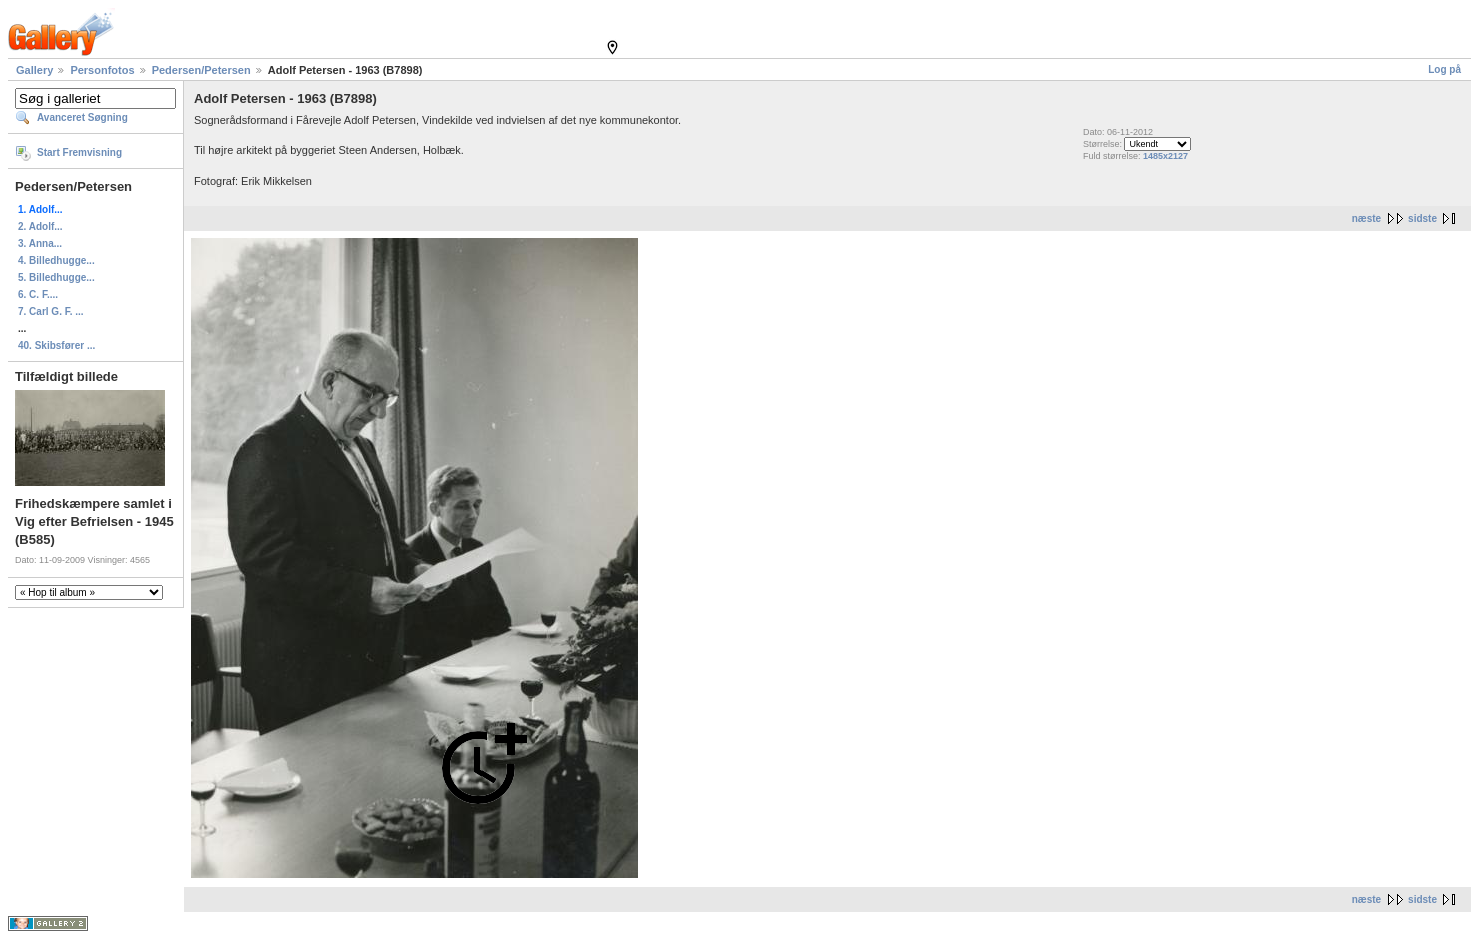 The height and width of the screenshot is (941, 1479). I want to click on add more time to a timer or deadline, so click(482, 763).